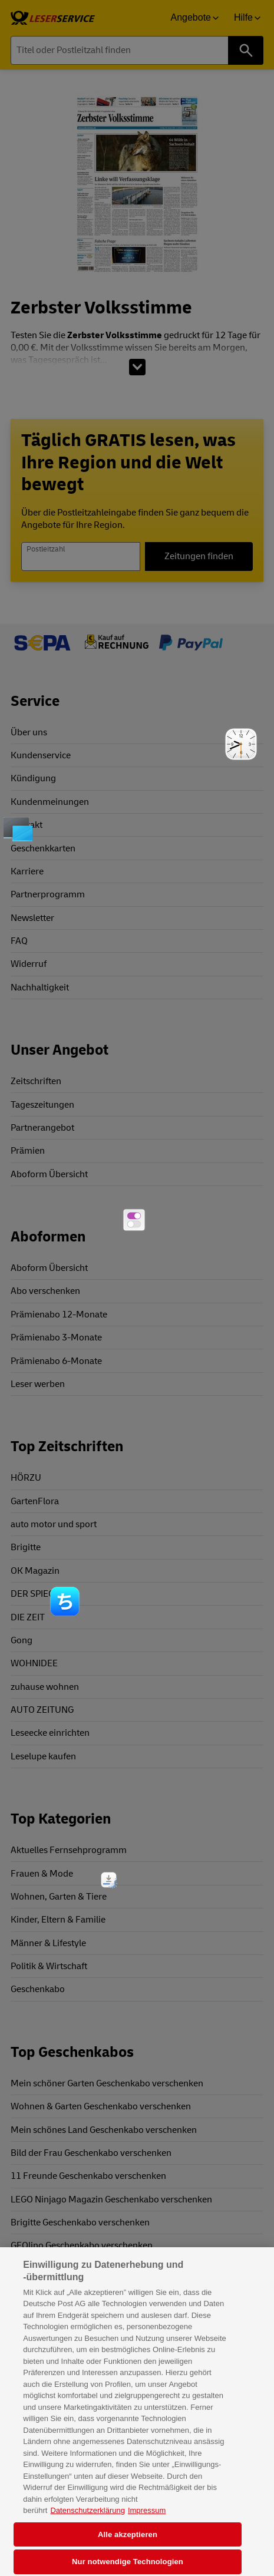  I want to click on launch emulator application, so click(18, 829).